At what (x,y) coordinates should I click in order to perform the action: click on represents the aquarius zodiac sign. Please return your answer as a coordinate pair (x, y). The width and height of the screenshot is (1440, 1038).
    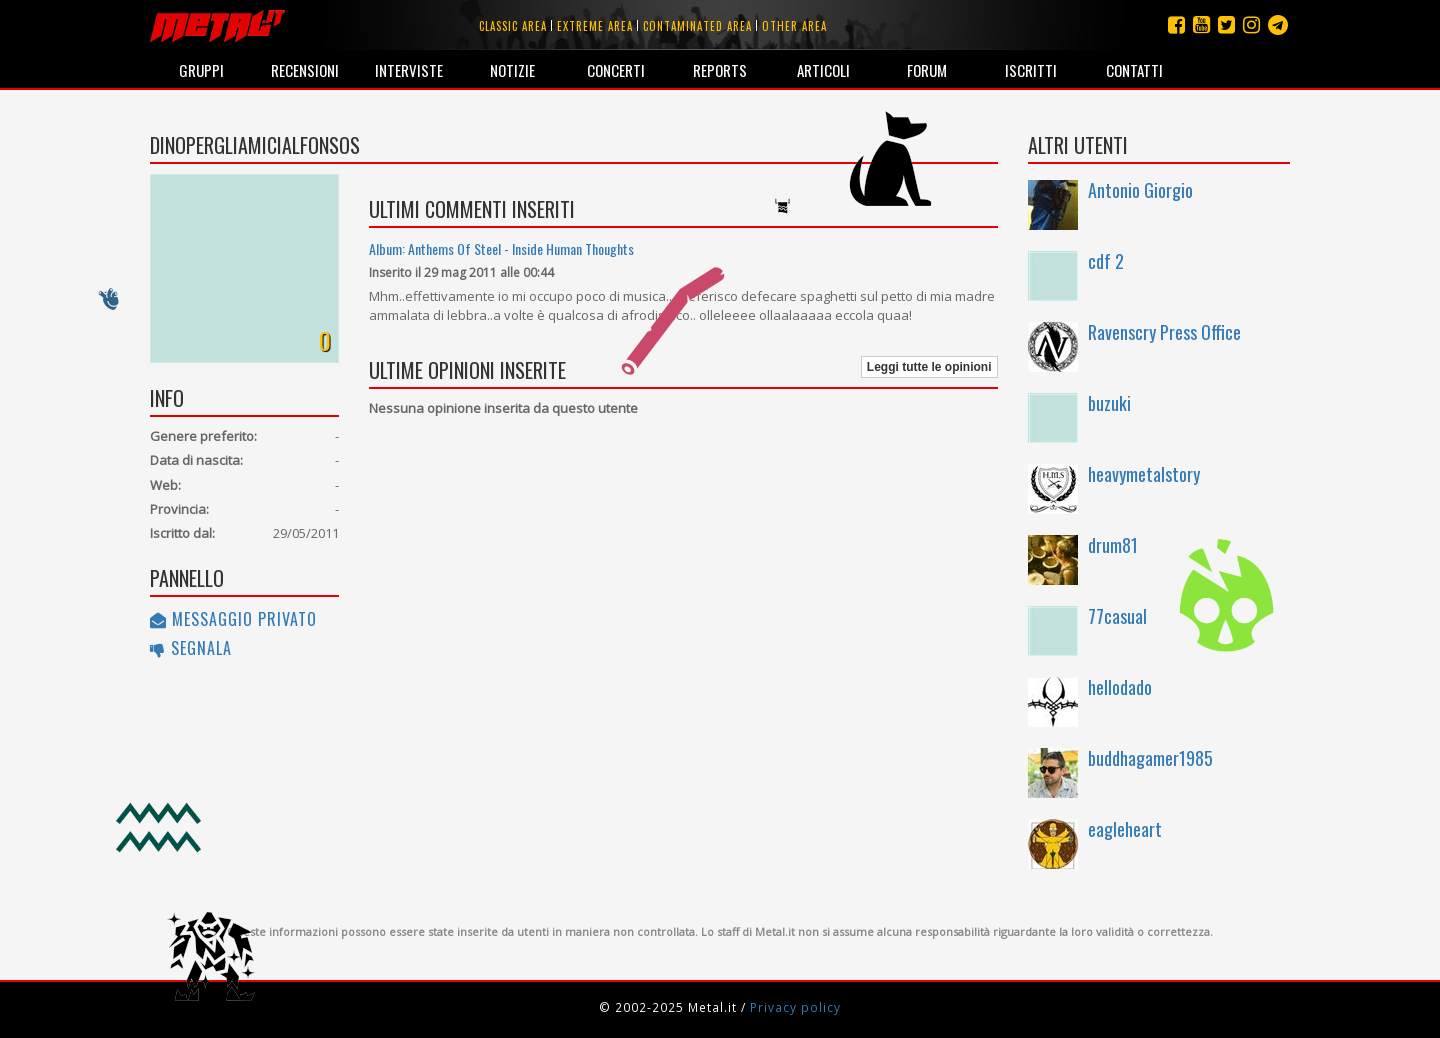
    Looking at the image, I should click on (158, 827).